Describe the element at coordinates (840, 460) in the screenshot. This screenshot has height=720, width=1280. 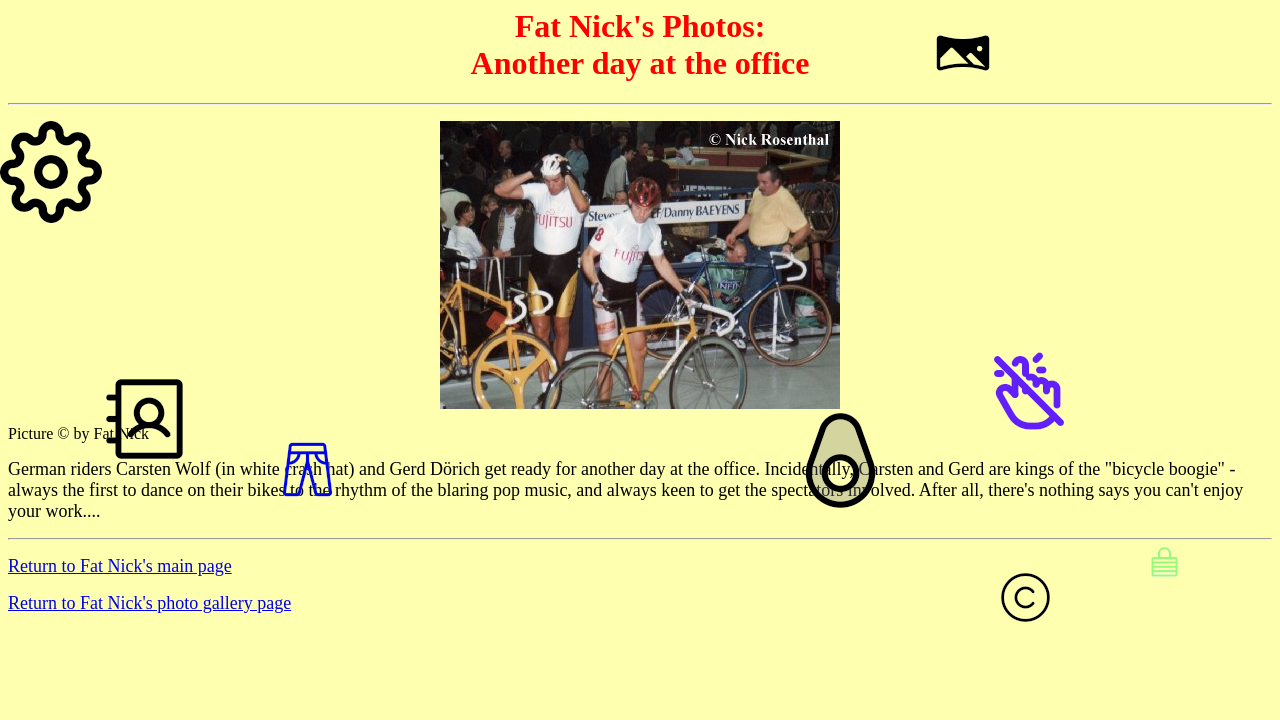
I see `indicates healthy or vegetarian food options` at that location.